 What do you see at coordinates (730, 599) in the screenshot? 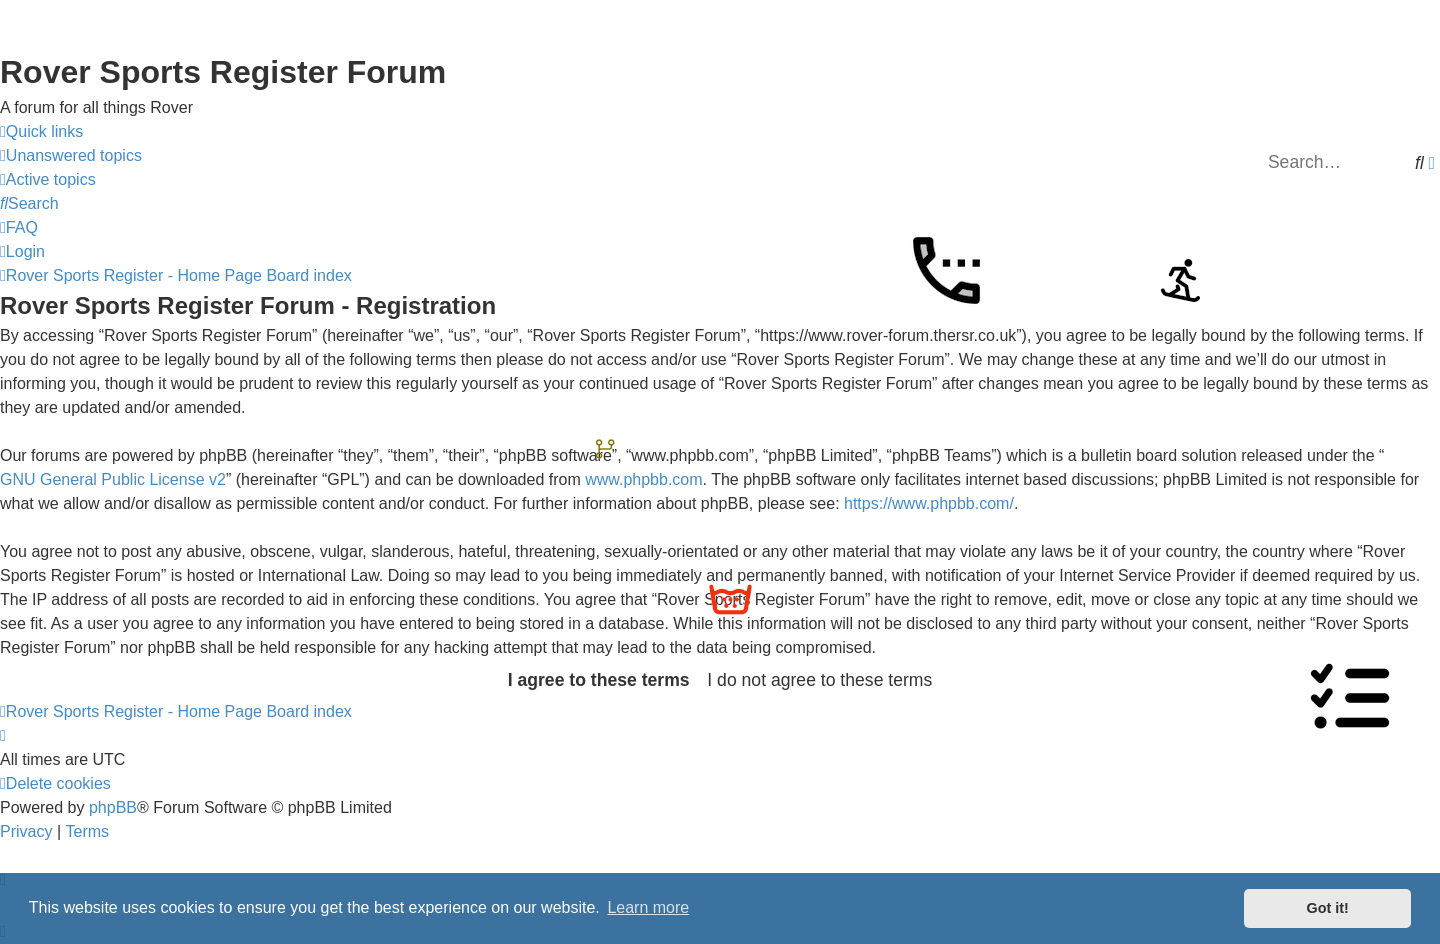
I see `wash at high temperature setting (5 dots)` at bounding box center [730, 599].